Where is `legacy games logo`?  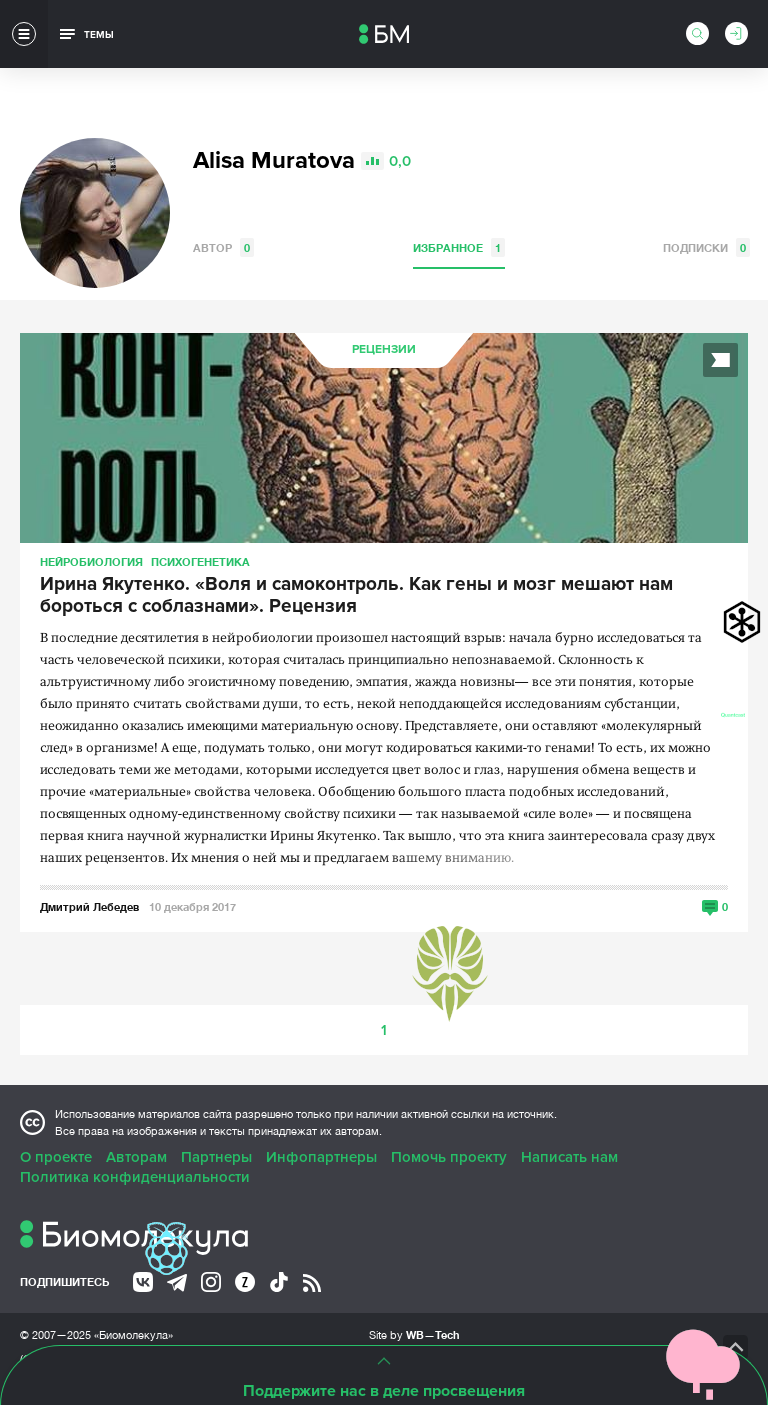
legacy games logo is located at coordinates (742, 622).